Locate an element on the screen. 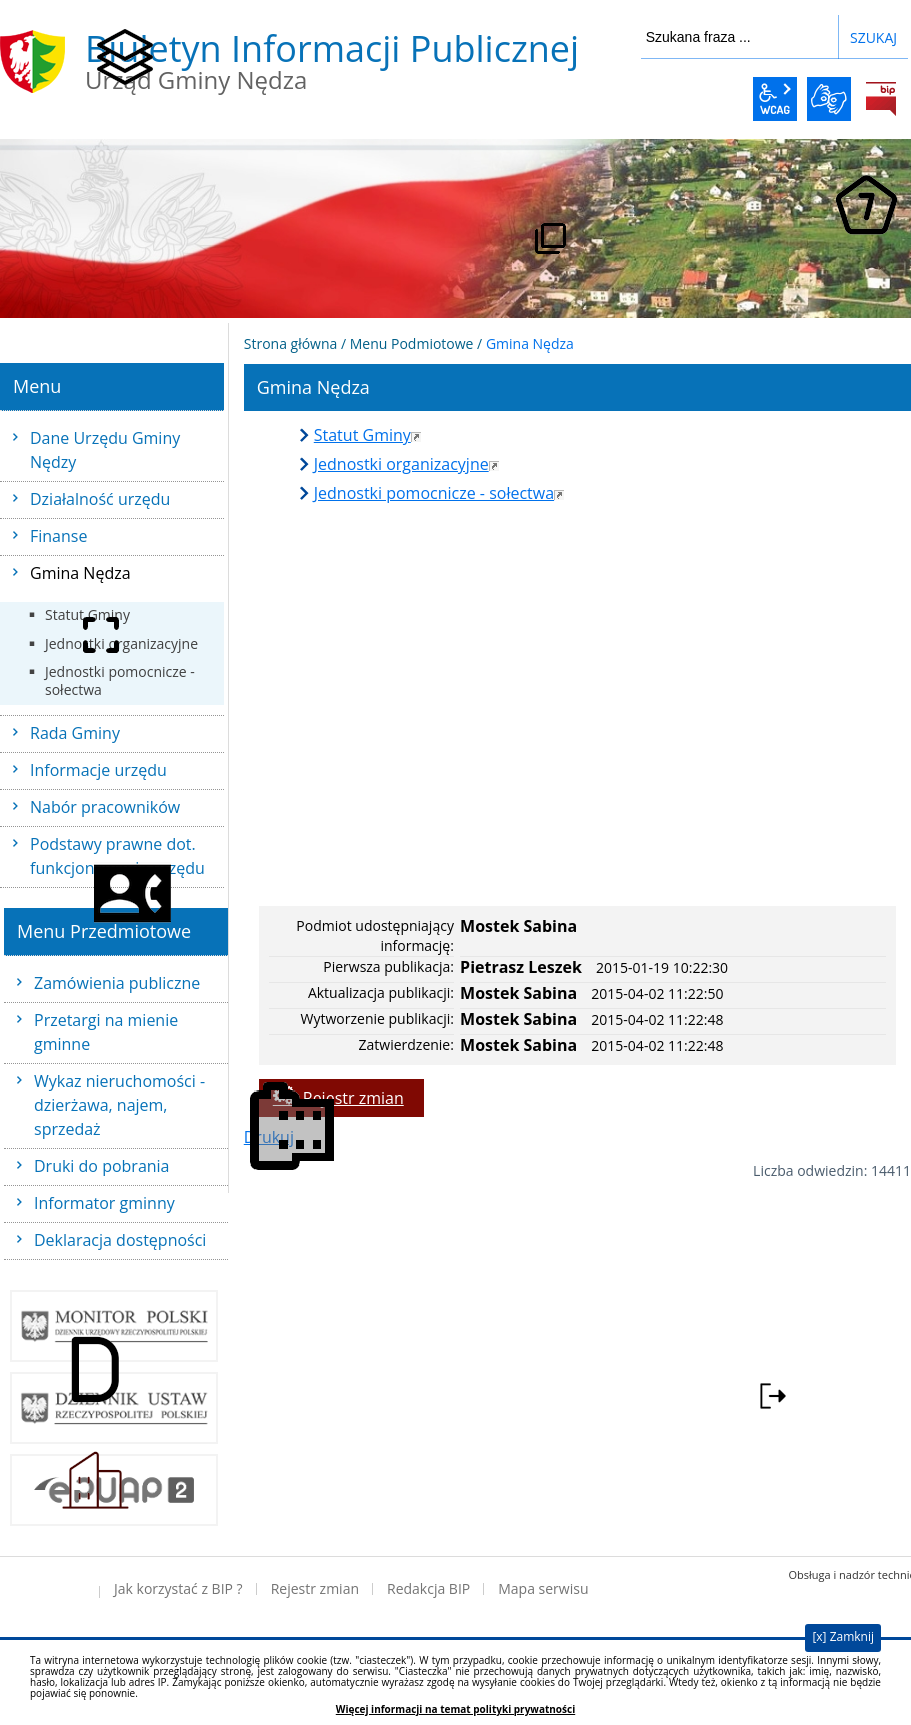  access photos from camera roll is located at coordinates (292, 1128).